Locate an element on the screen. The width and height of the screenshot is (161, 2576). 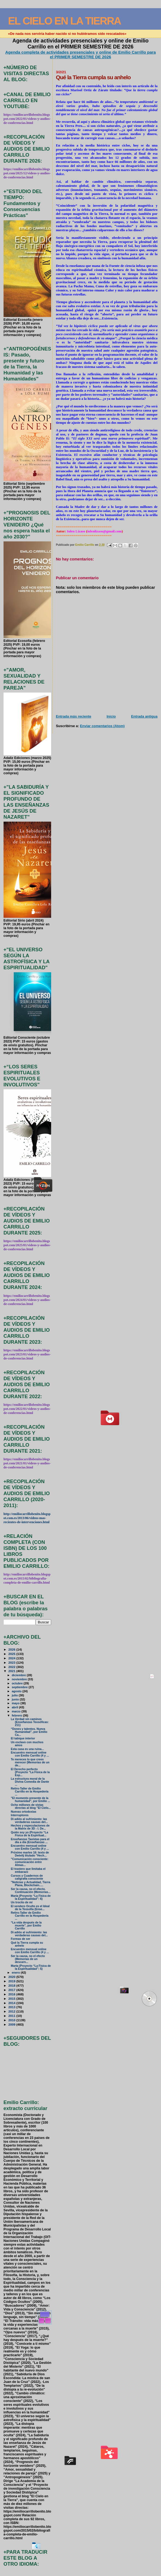
open resurrection remix ROM folder is located at coordinates (70, 2461).